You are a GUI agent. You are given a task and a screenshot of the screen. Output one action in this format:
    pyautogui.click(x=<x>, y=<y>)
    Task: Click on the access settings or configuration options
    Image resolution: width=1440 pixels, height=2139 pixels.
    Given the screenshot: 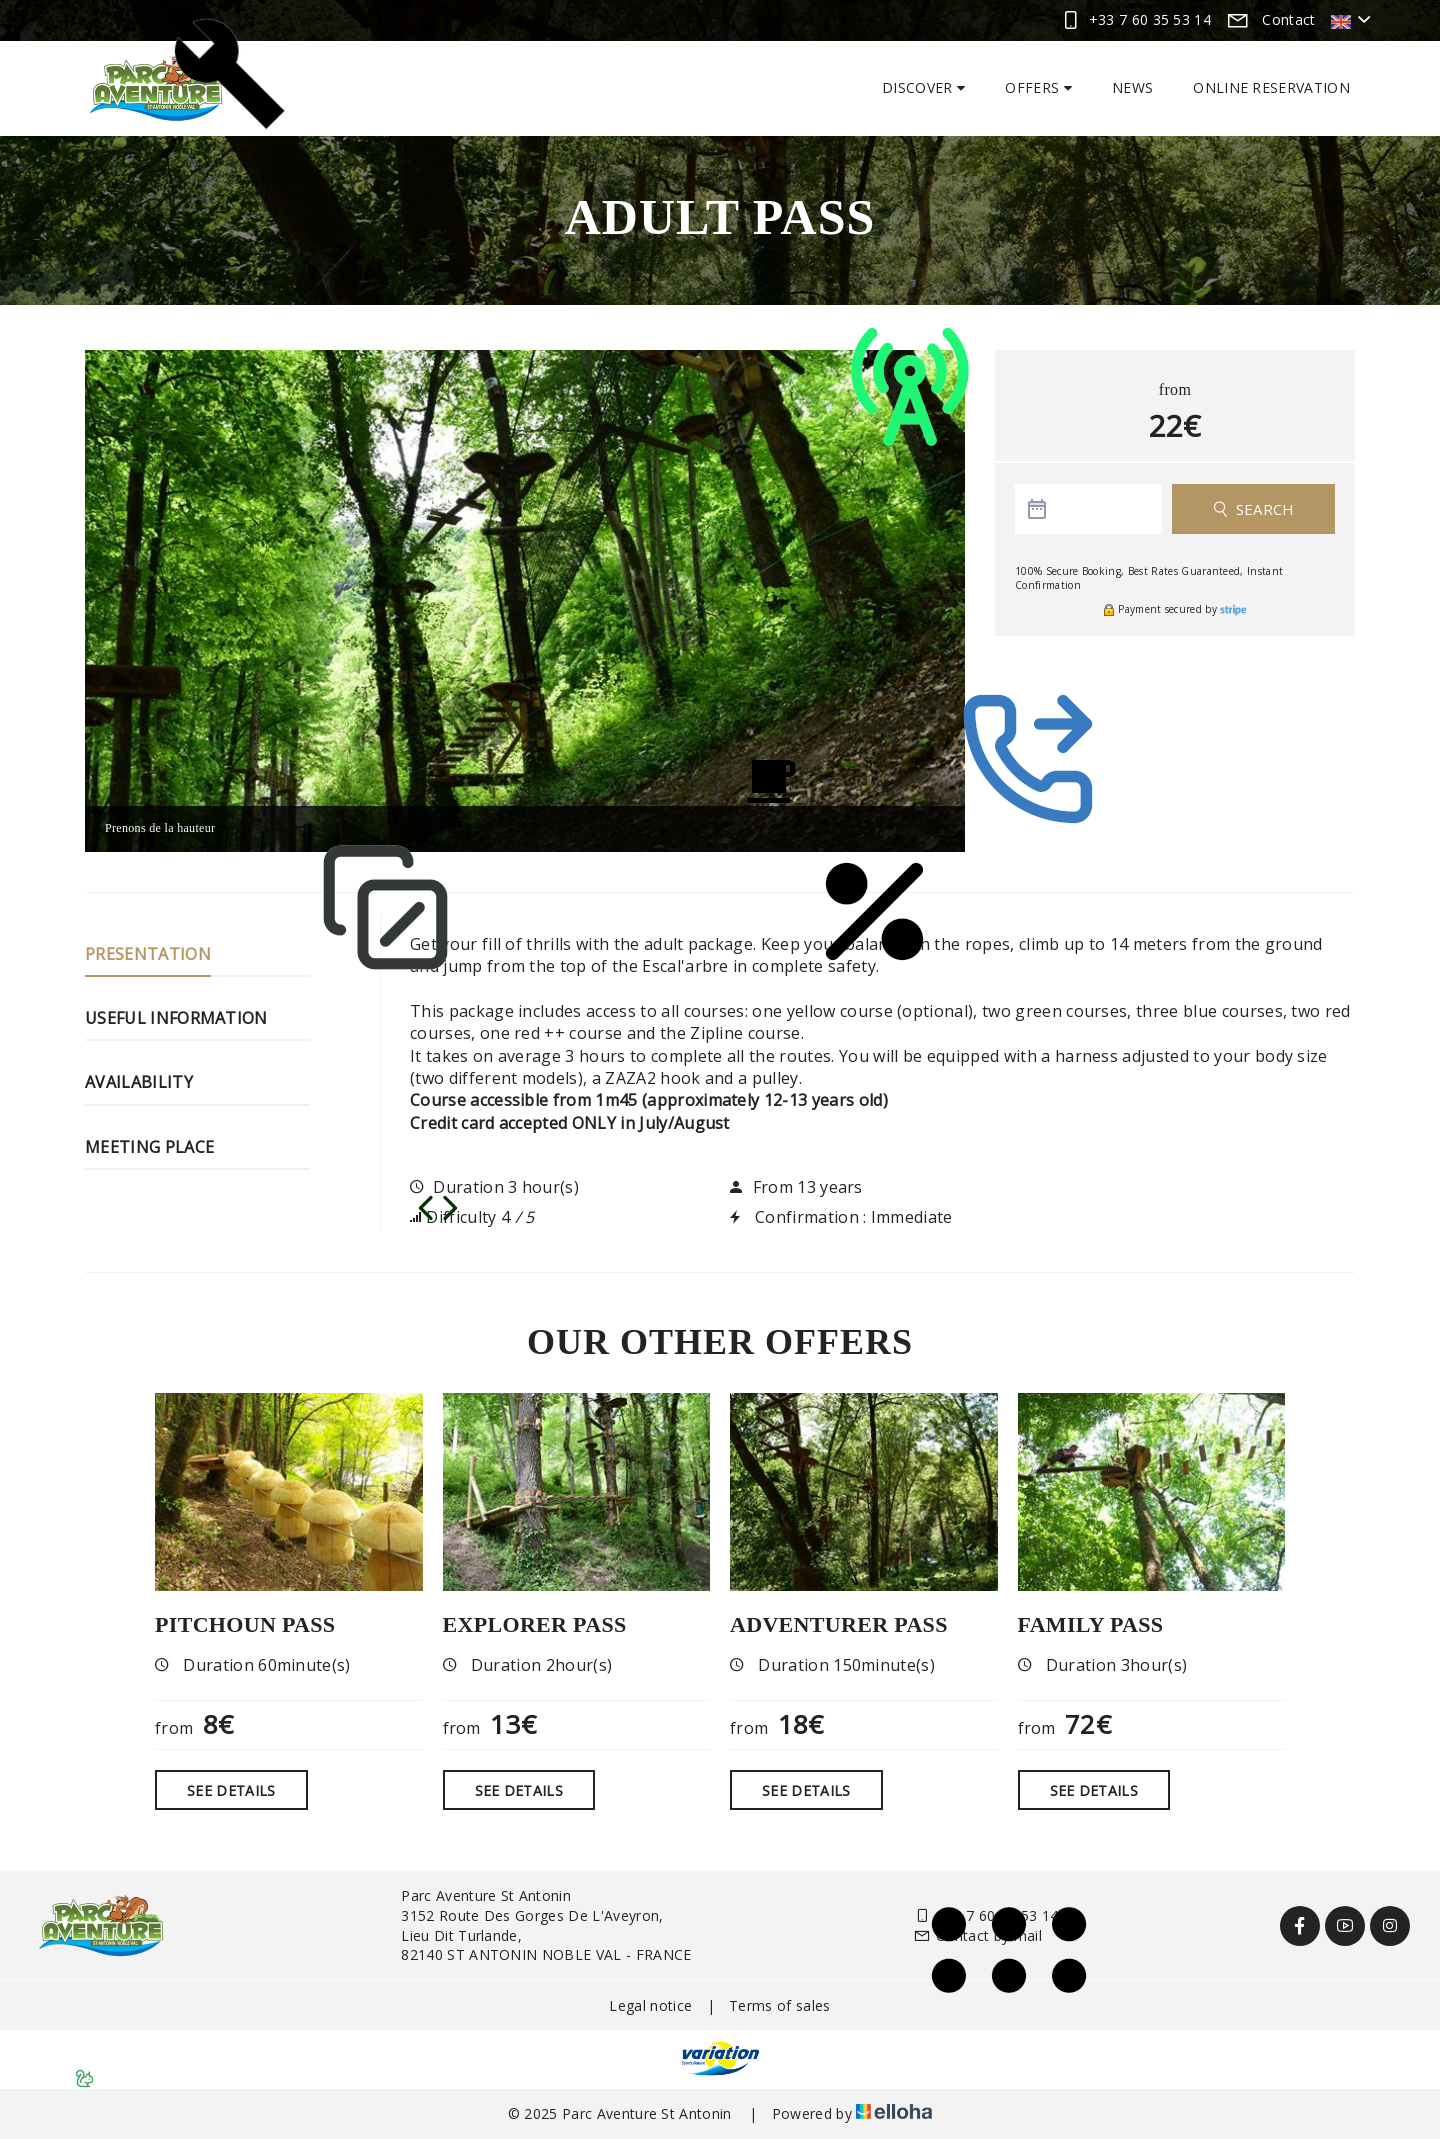 What is the action you would take?
    pyautogui.click(x=229, y=73)
    